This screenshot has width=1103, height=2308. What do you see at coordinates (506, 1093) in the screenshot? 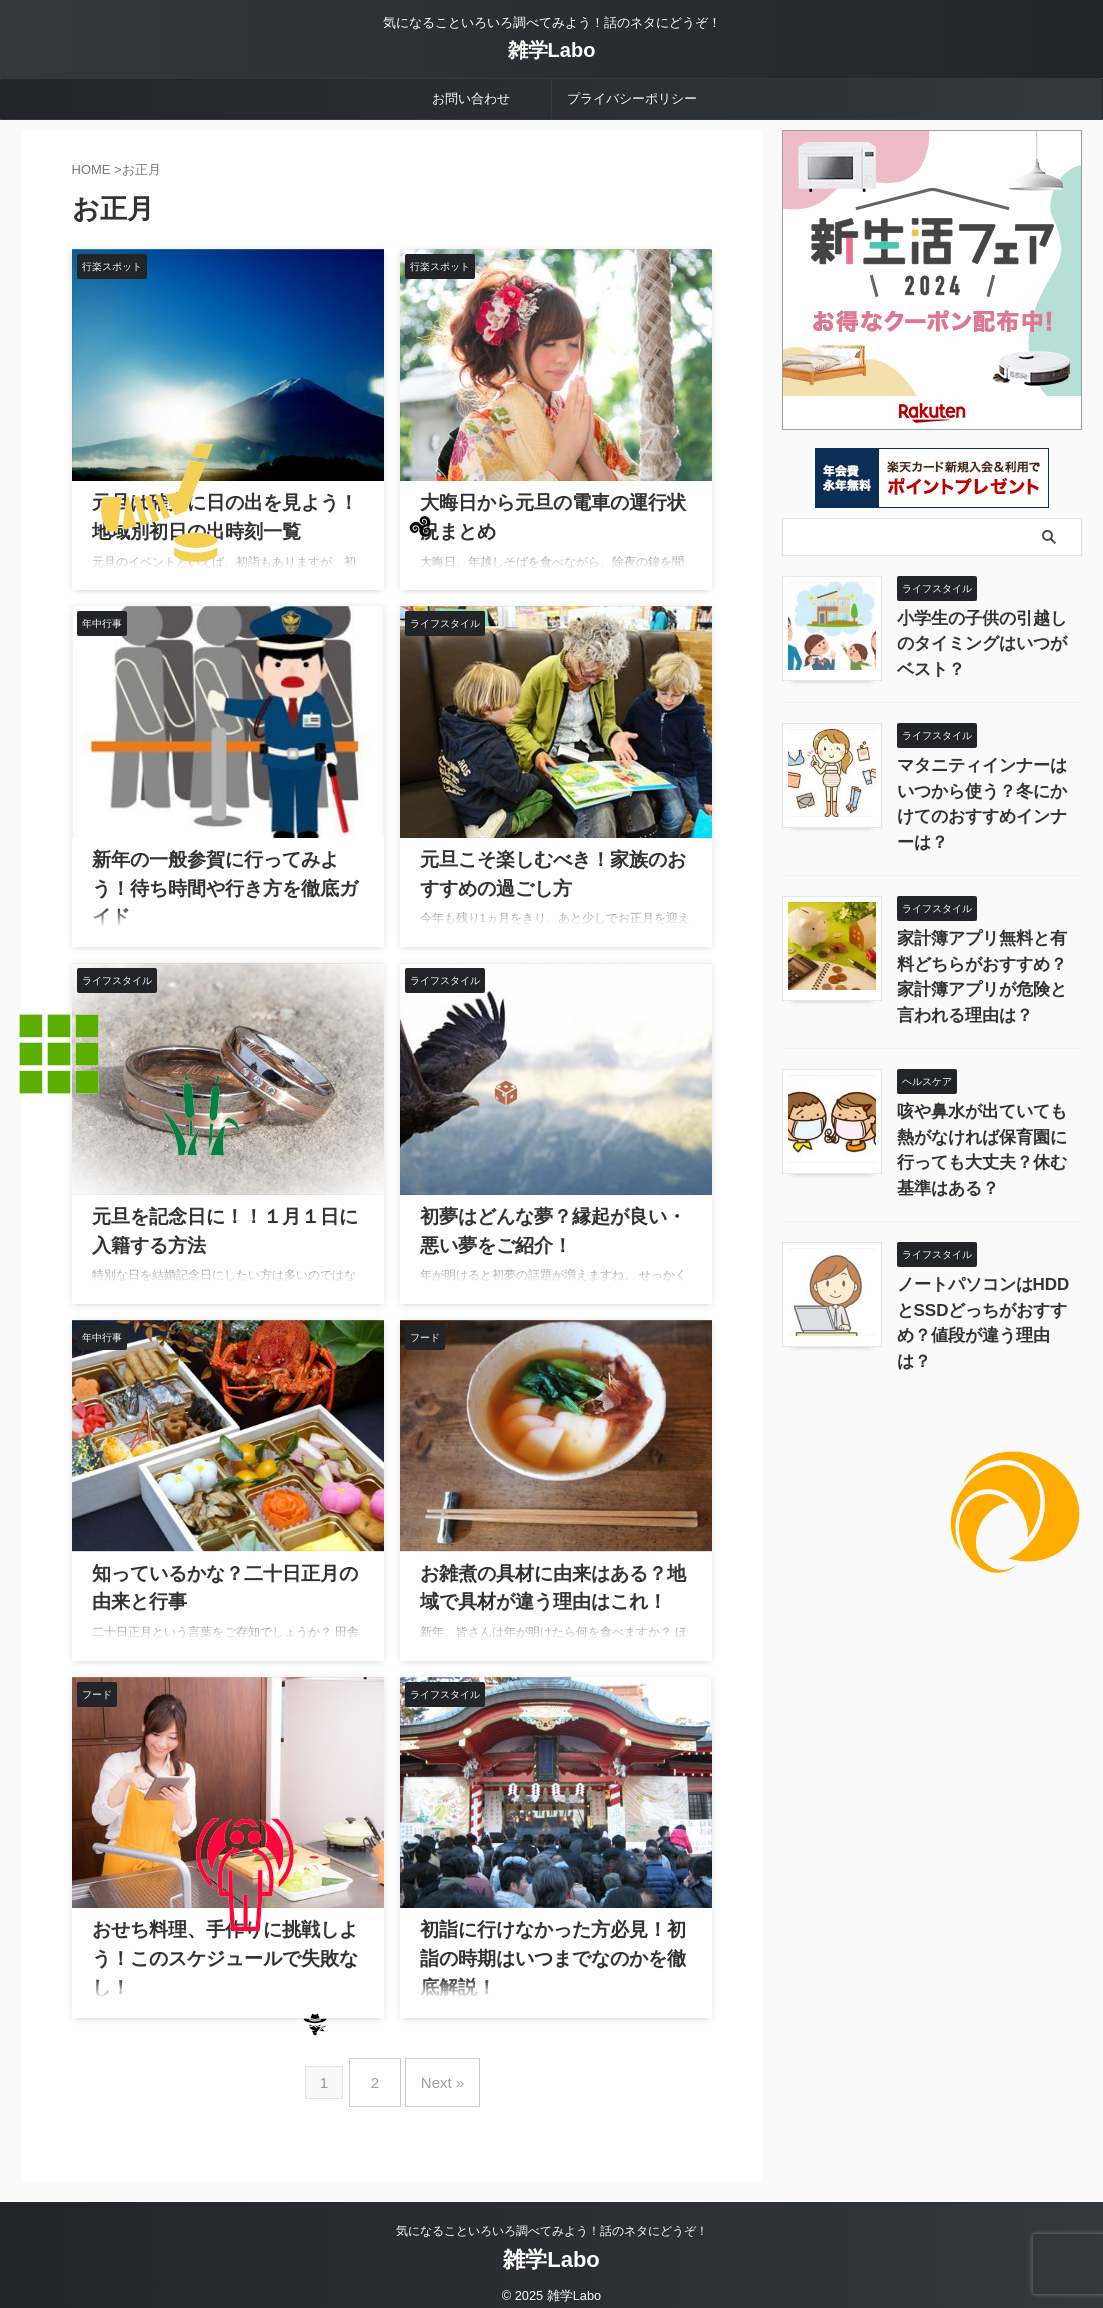
I see `roll the dice or randomize` at bounding box center [506, 1093].